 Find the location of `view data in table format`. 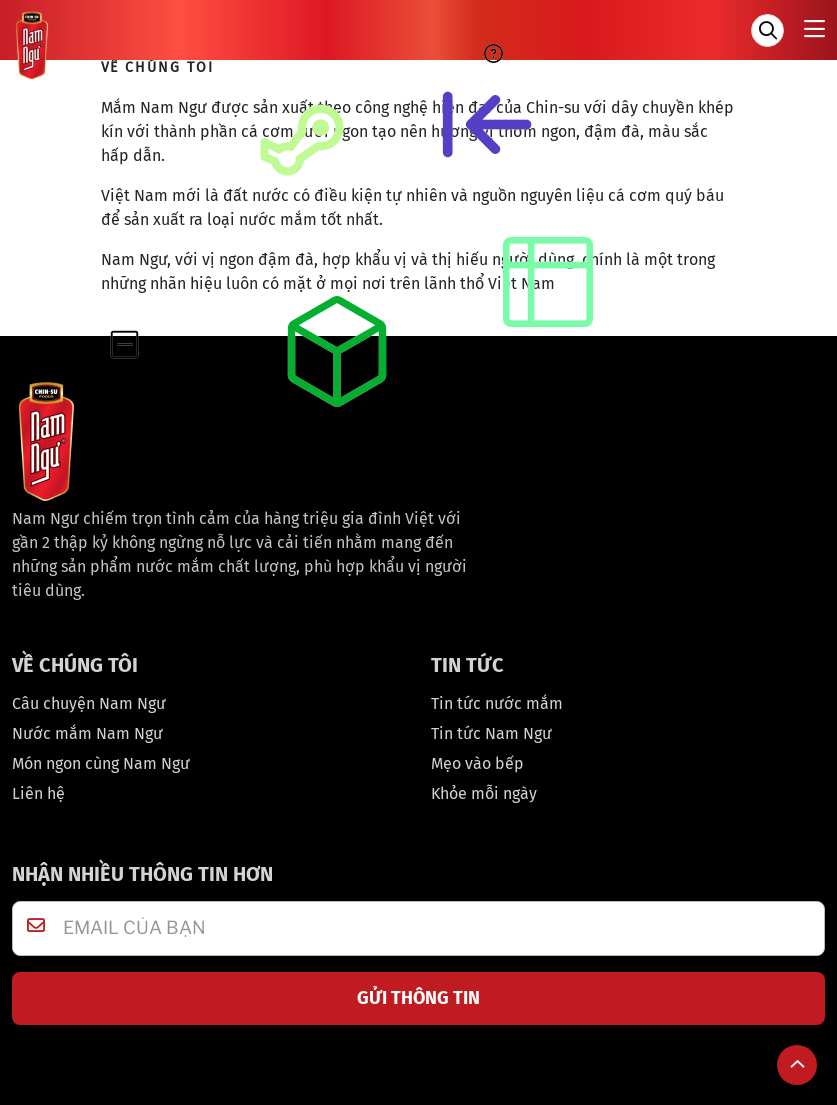

view data in table format is located at coordinates (548, 282).